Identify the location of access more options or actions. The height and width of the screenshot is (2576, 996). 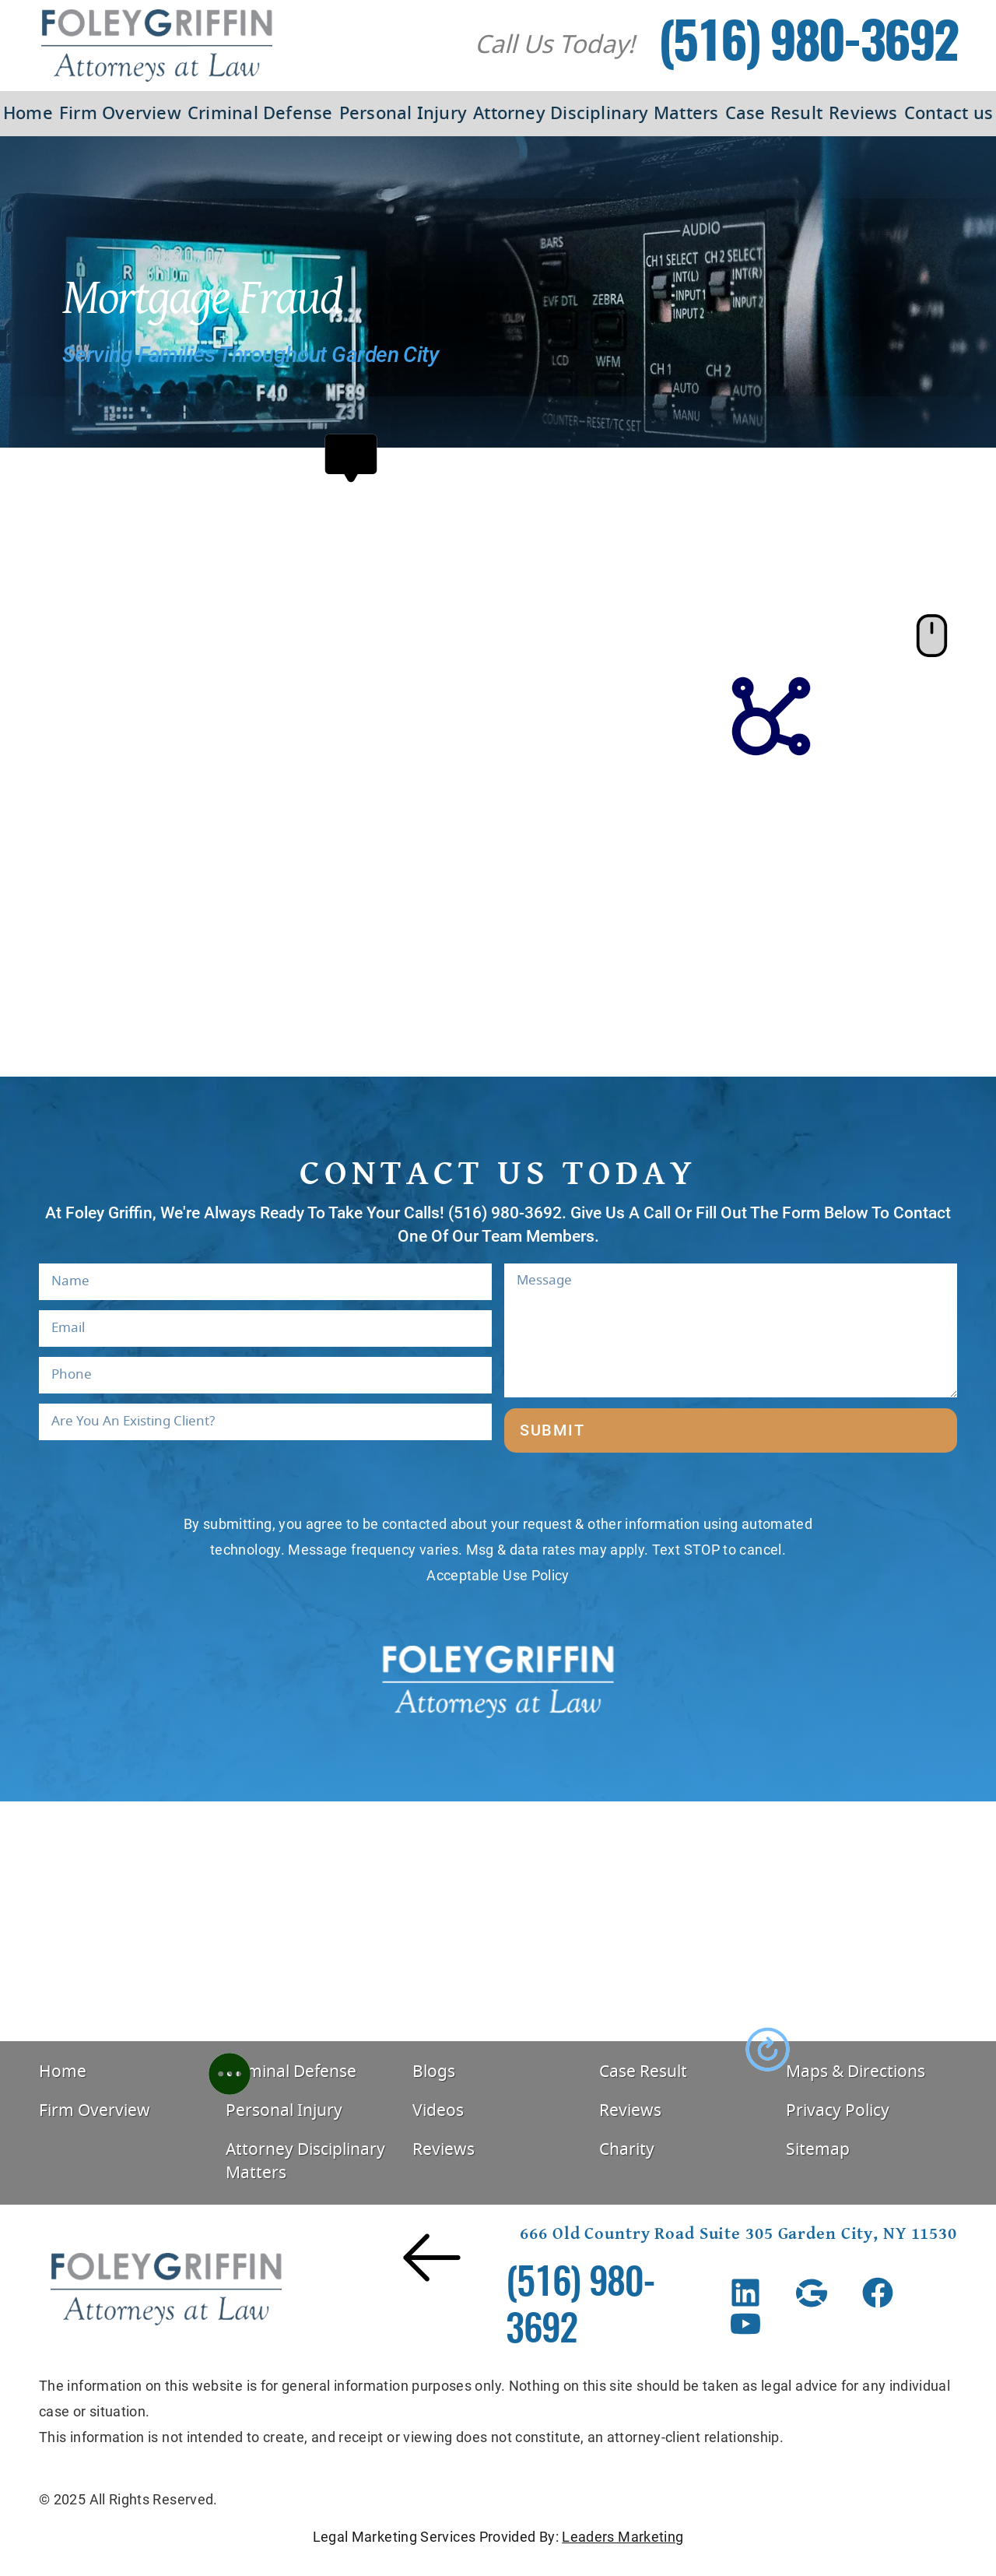
(230, 2074).